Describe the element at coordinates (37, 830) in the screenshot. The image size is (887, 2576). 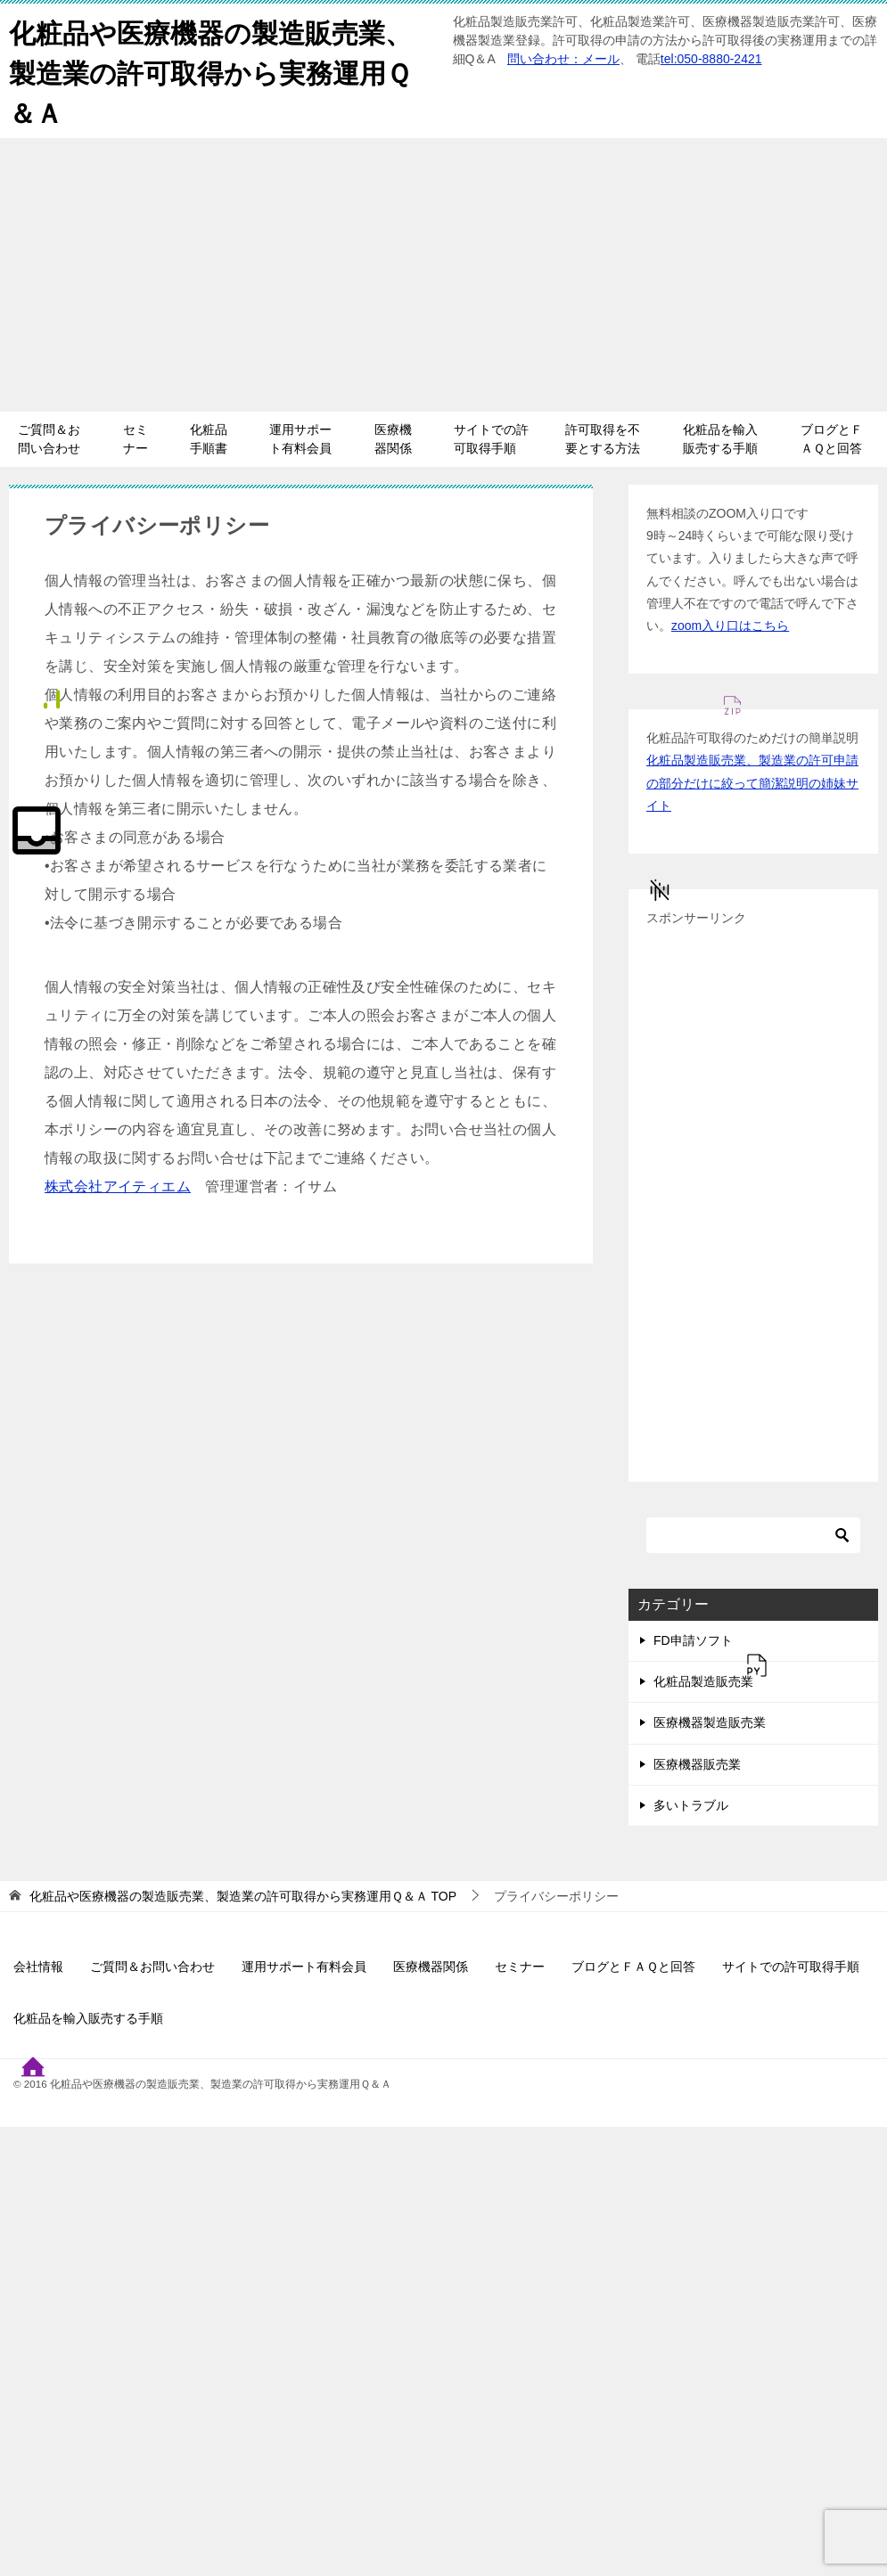
I see `access your inbox` at that location.